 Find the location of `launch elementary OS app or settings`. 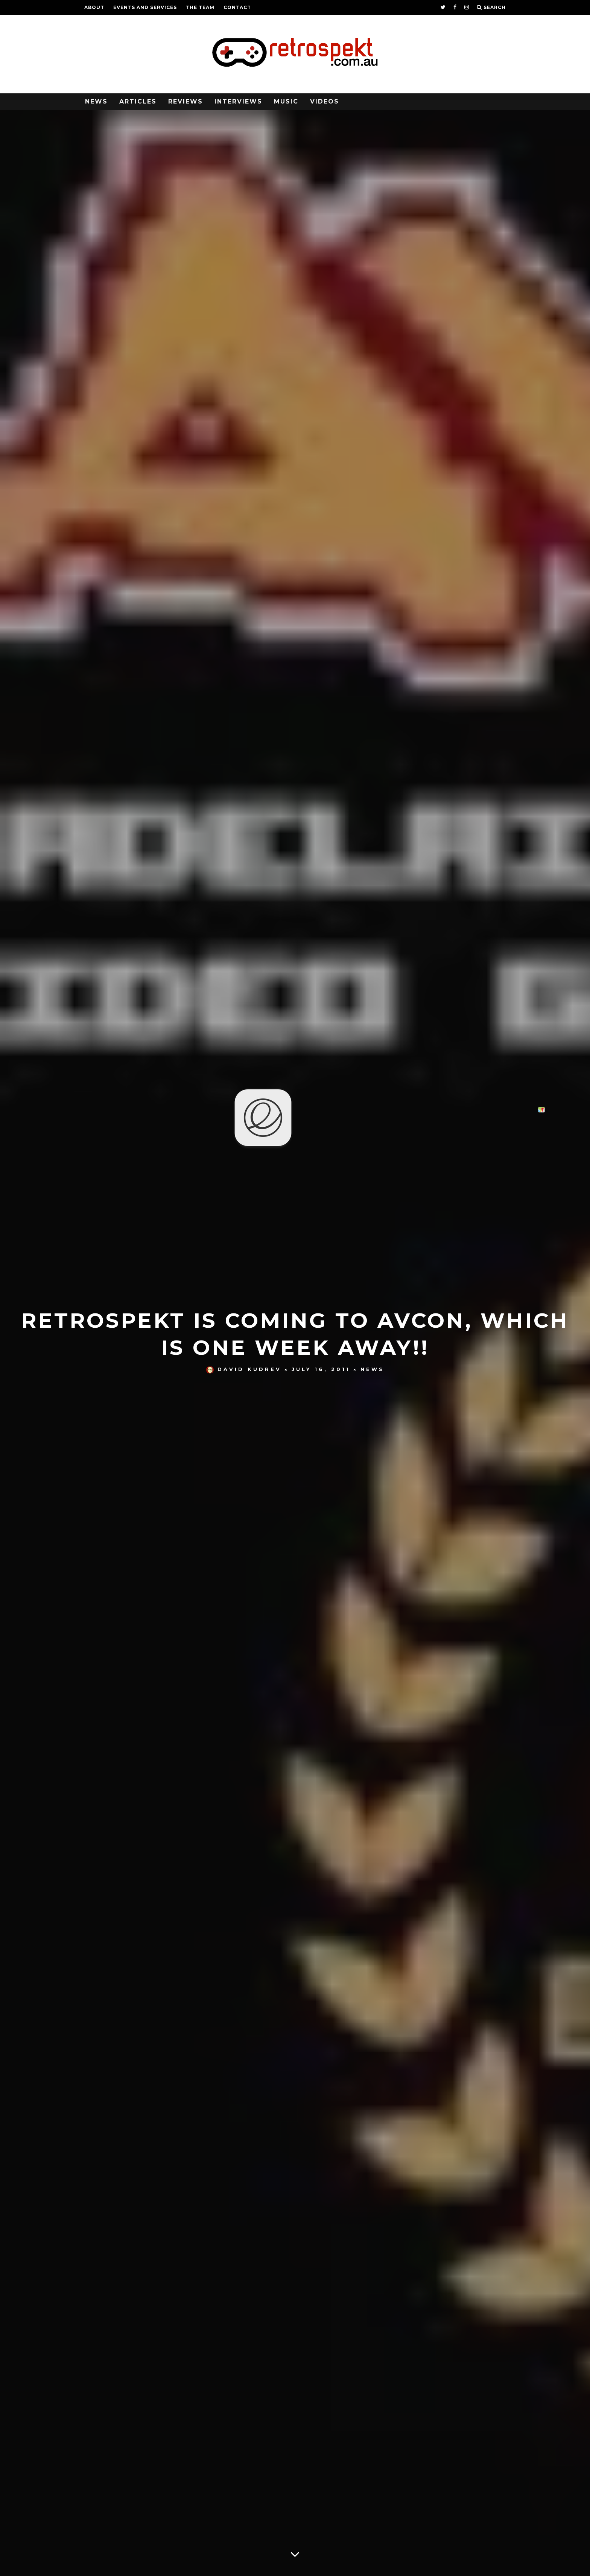

launch elementary OS app or settings is located at coordinates (263, 1118).